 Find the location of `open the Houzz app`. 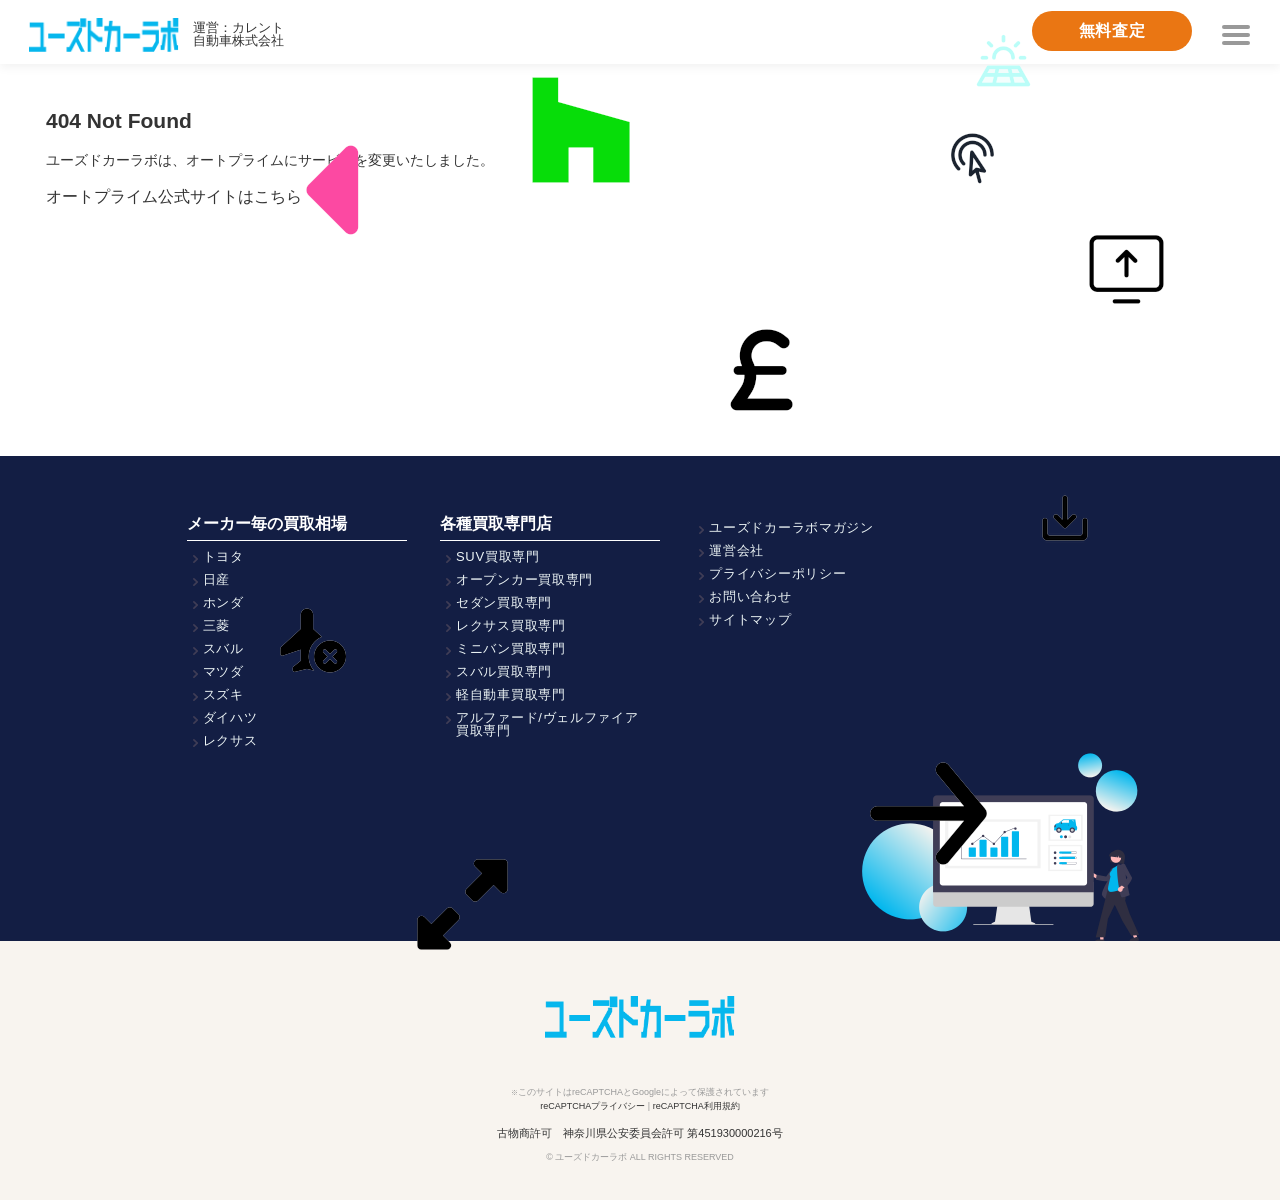

open the Houzz app is located at coordinates (581, 130).